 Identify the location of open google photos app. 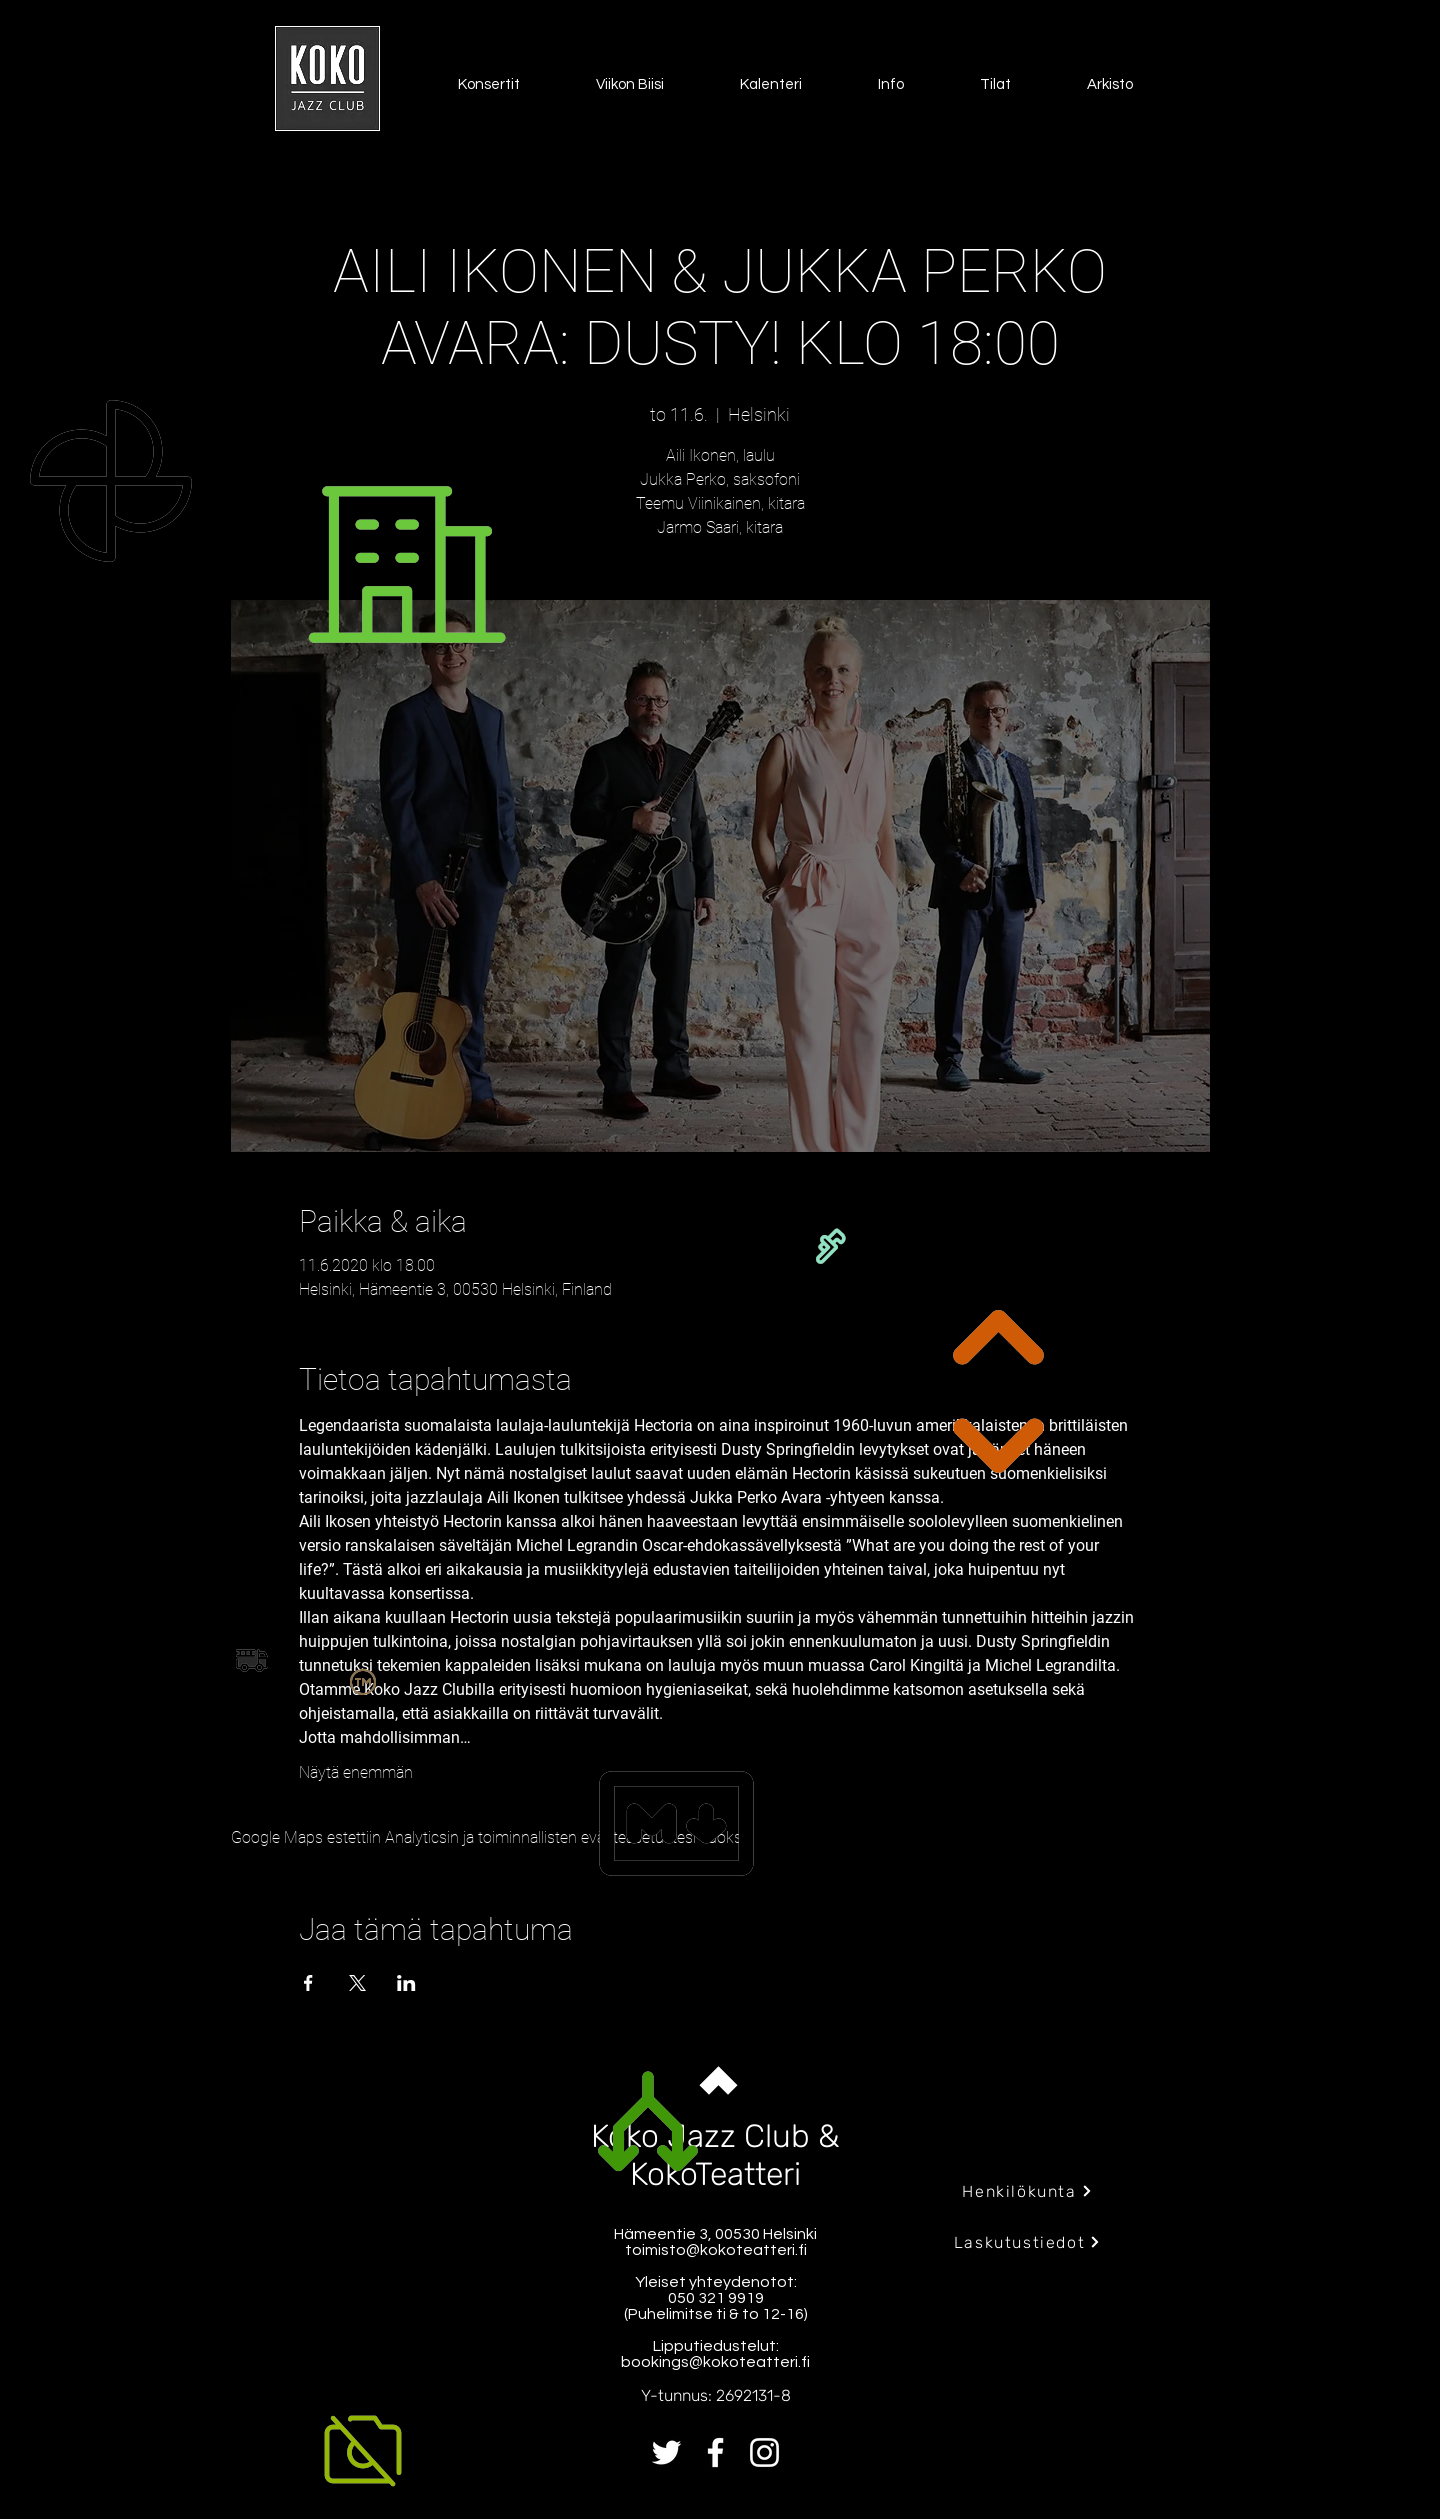
(111, 481).